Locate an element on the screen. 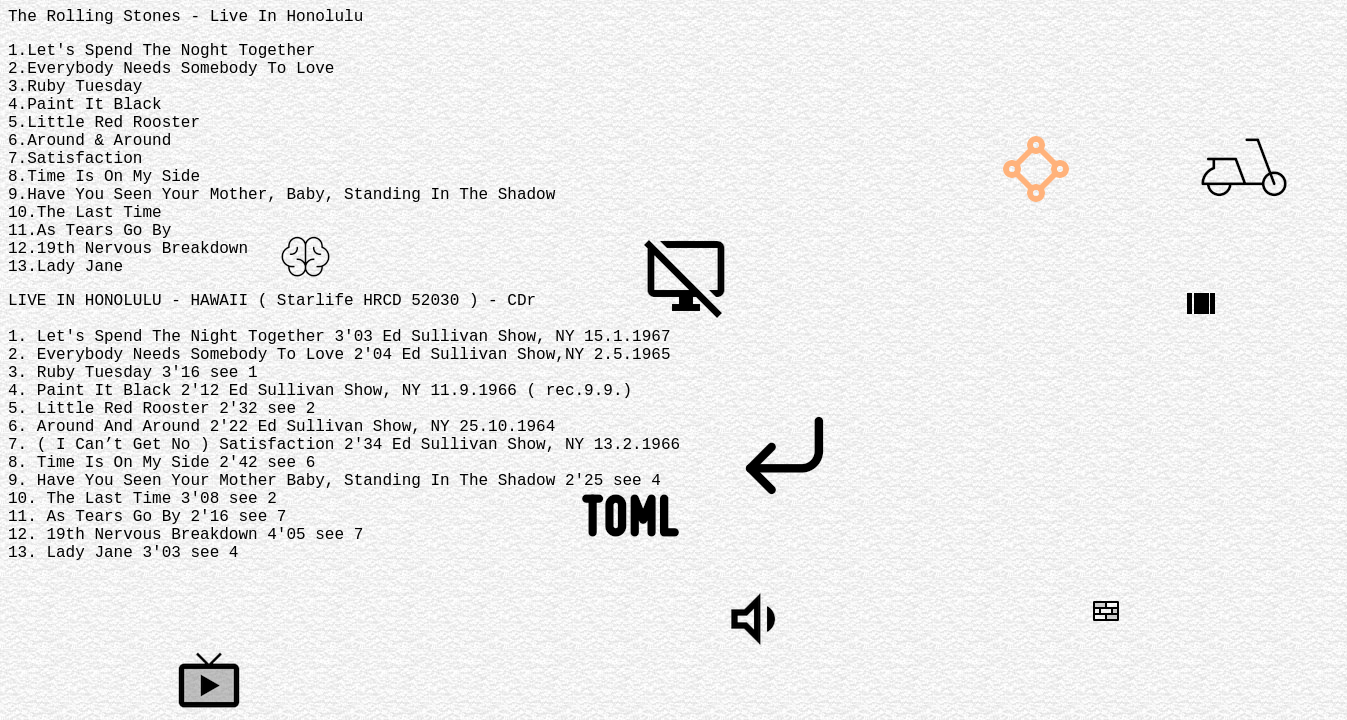 Image resolution: width=1347 pixels, height=720 pixels. view ring network topology is located at coordinates (1036, 169).